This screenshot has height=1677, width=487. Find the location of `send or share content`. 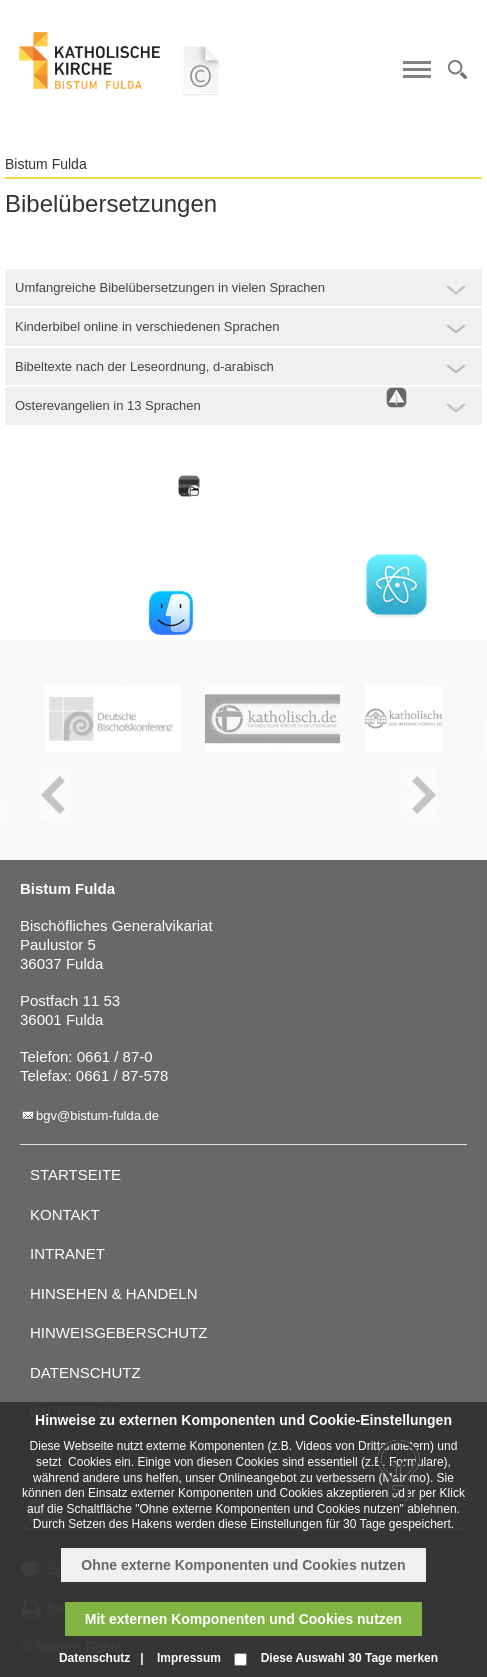

send or share content is located at coordinates (396, 397).